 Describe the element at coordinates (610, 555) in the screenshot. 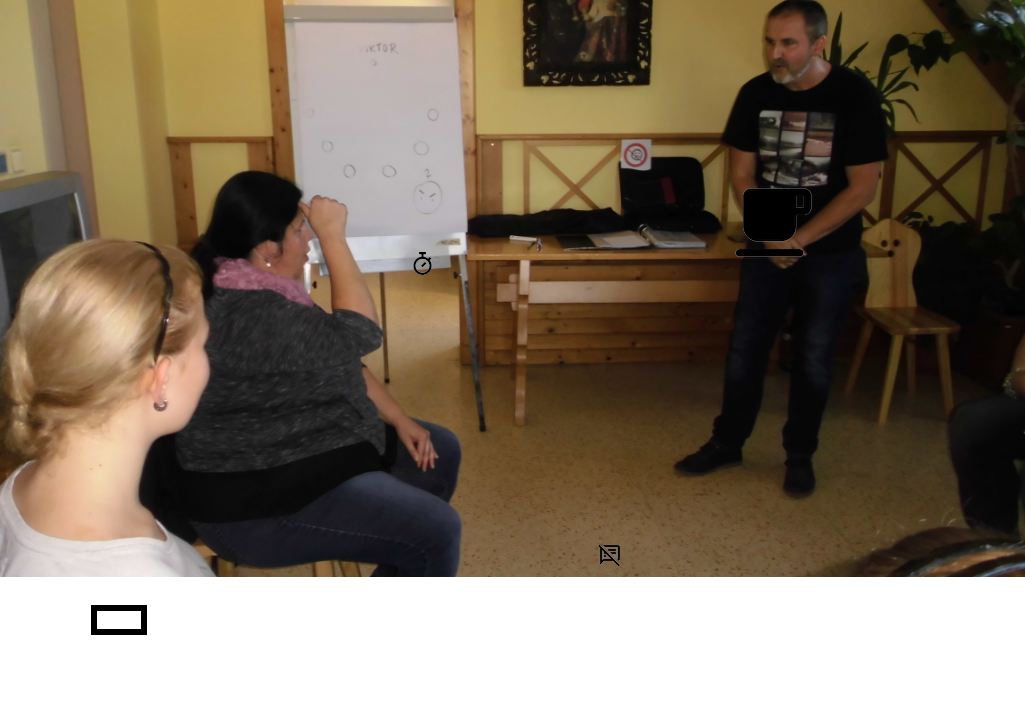

I see `mute or disable speaker notes` at that location.